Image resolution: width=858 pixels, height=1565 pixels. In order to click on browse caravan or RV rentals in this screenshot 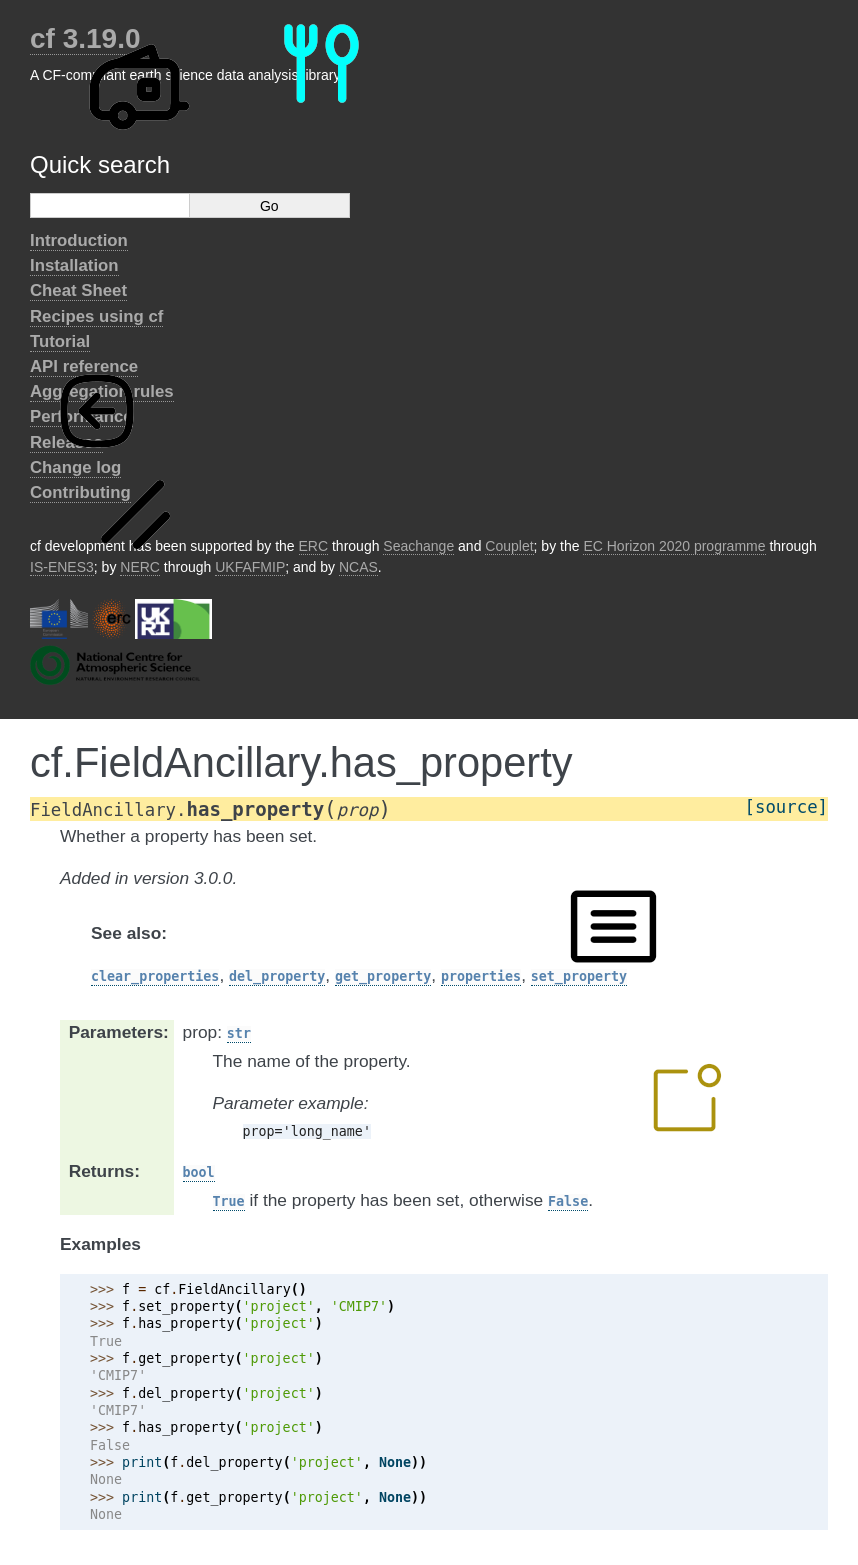, I will do `click(137, 87)`.